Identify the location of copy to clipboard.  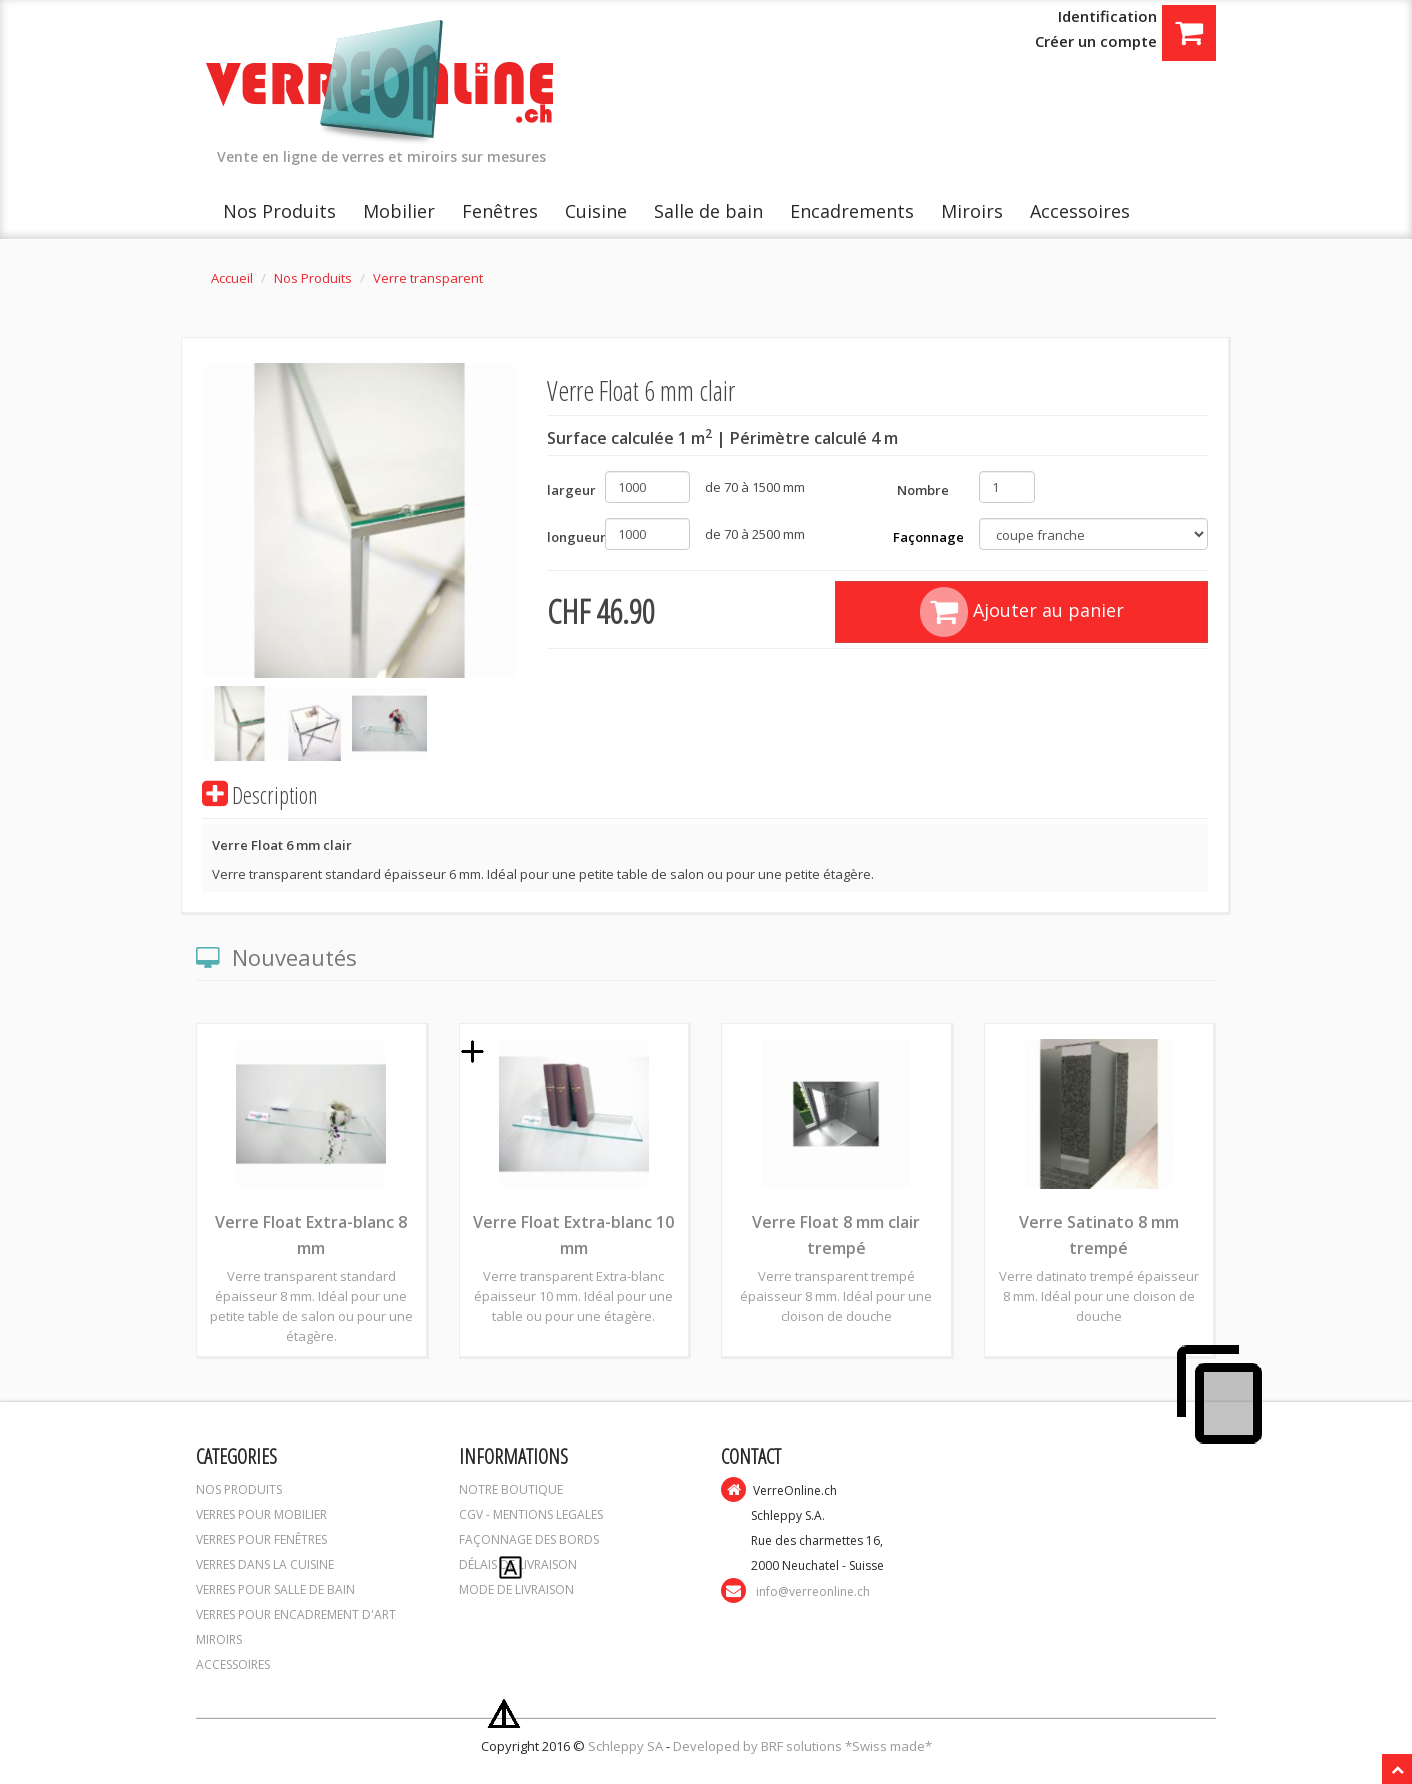
(1221, 1394).